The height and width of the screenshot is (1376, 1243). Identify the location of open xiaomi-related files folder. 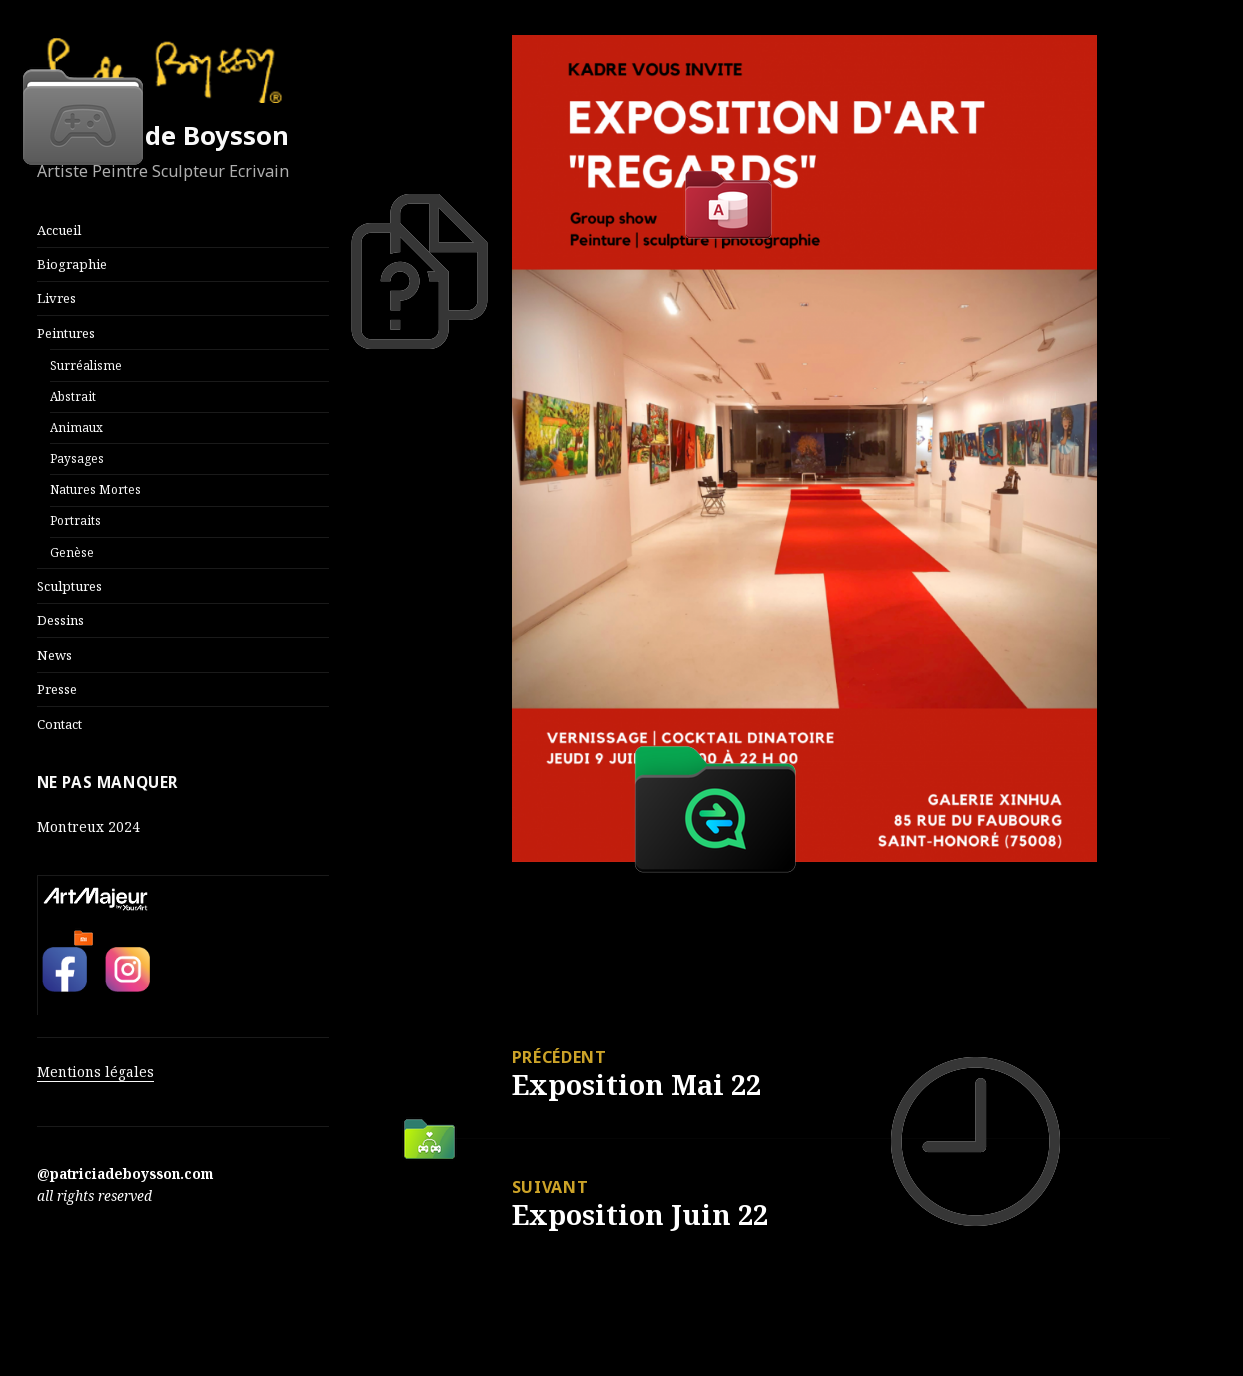
(83, 938).